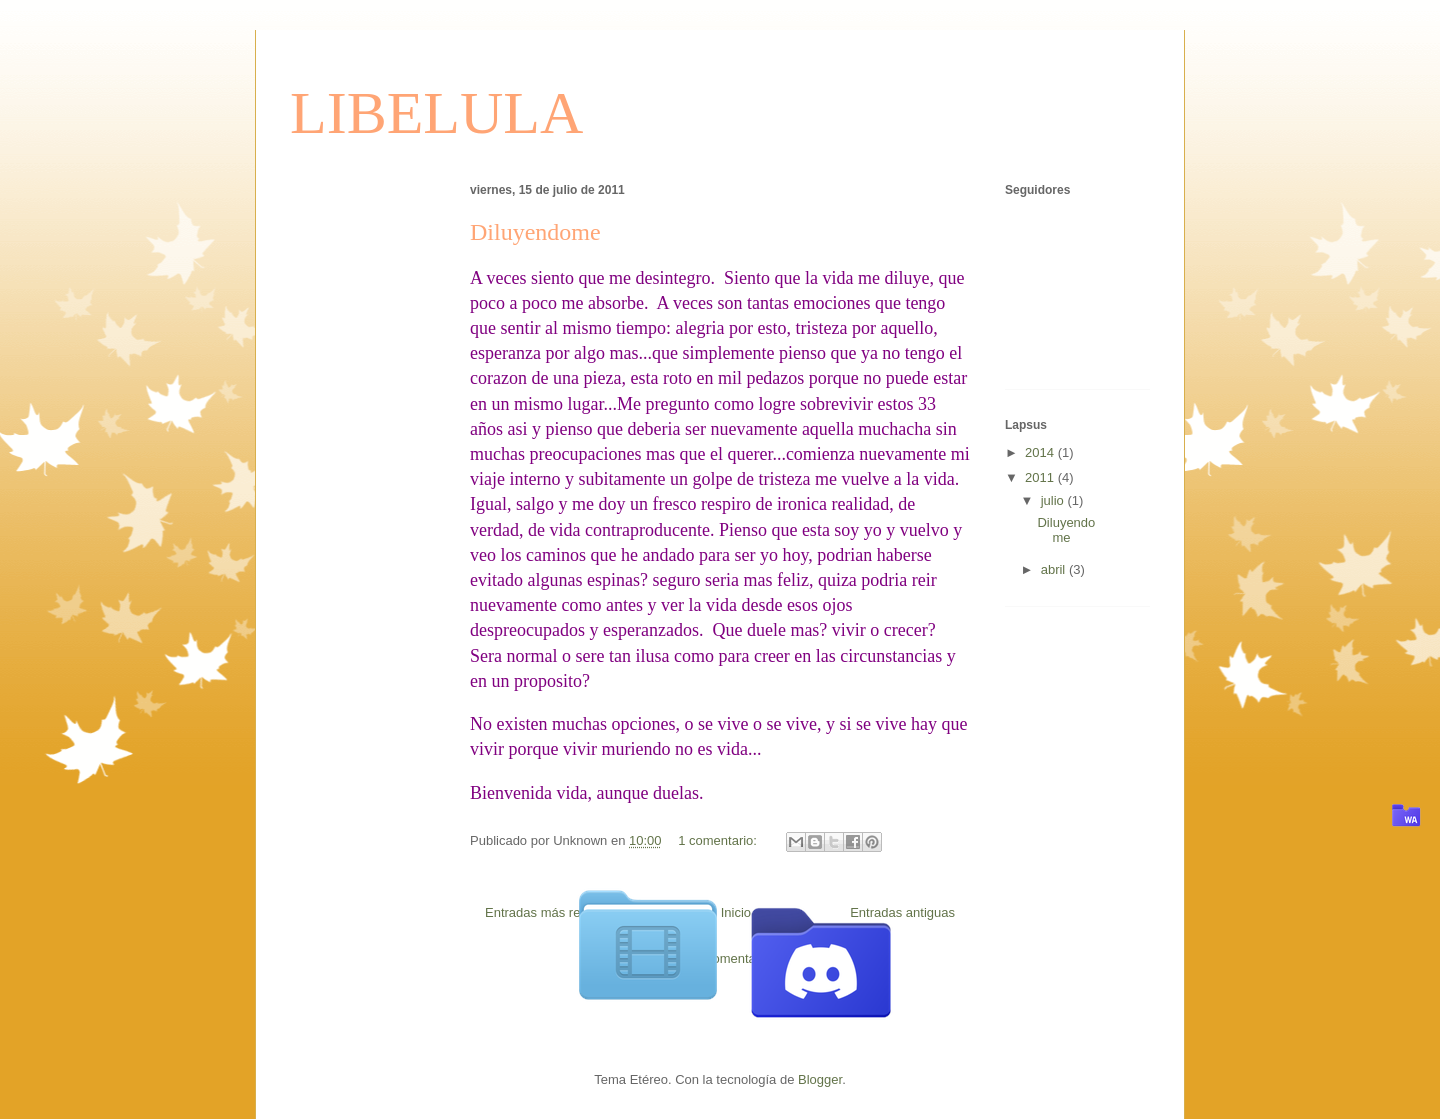 The height and width of the screenshot is (1119, 1440). Describe the element at coordinates (648, 945) in the screenshot. I see `open your videos folder` at that location.